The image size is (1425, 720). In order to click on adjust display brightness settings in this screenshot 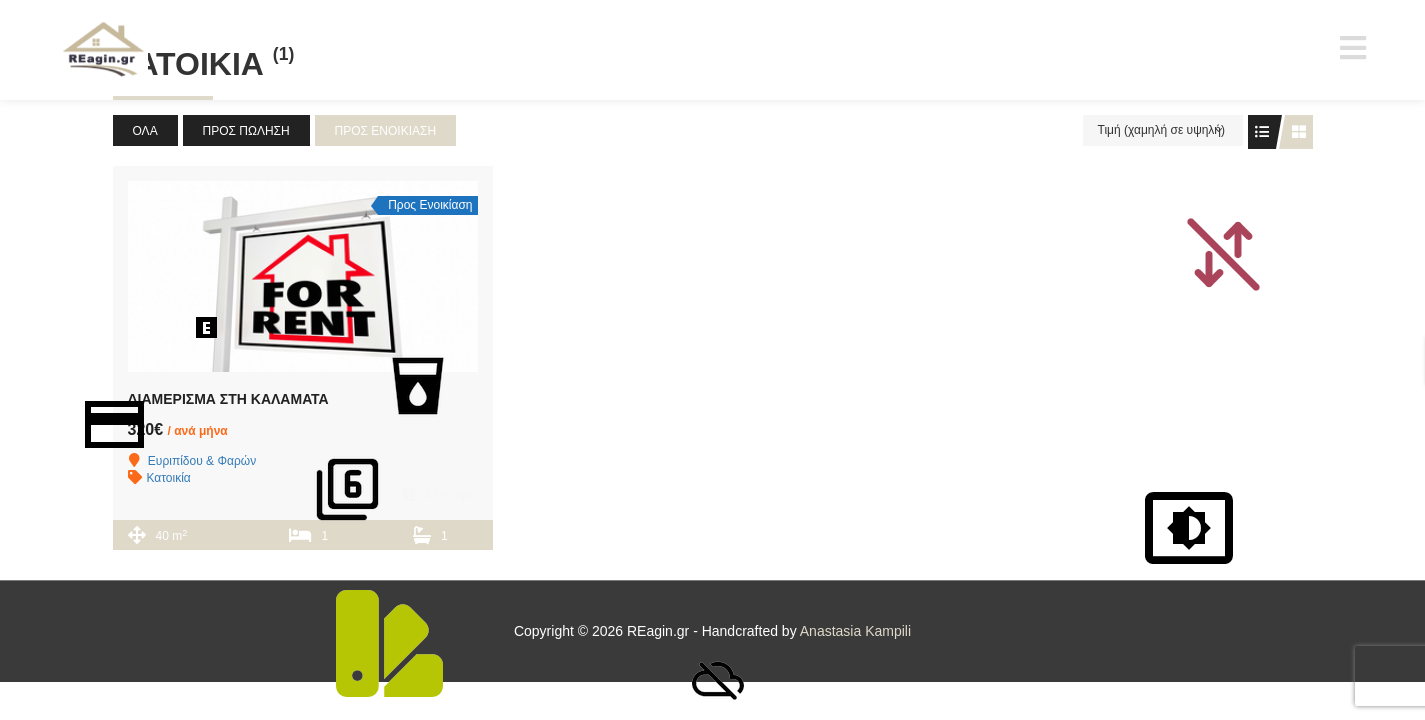, I will do `click(1189, 528)`.